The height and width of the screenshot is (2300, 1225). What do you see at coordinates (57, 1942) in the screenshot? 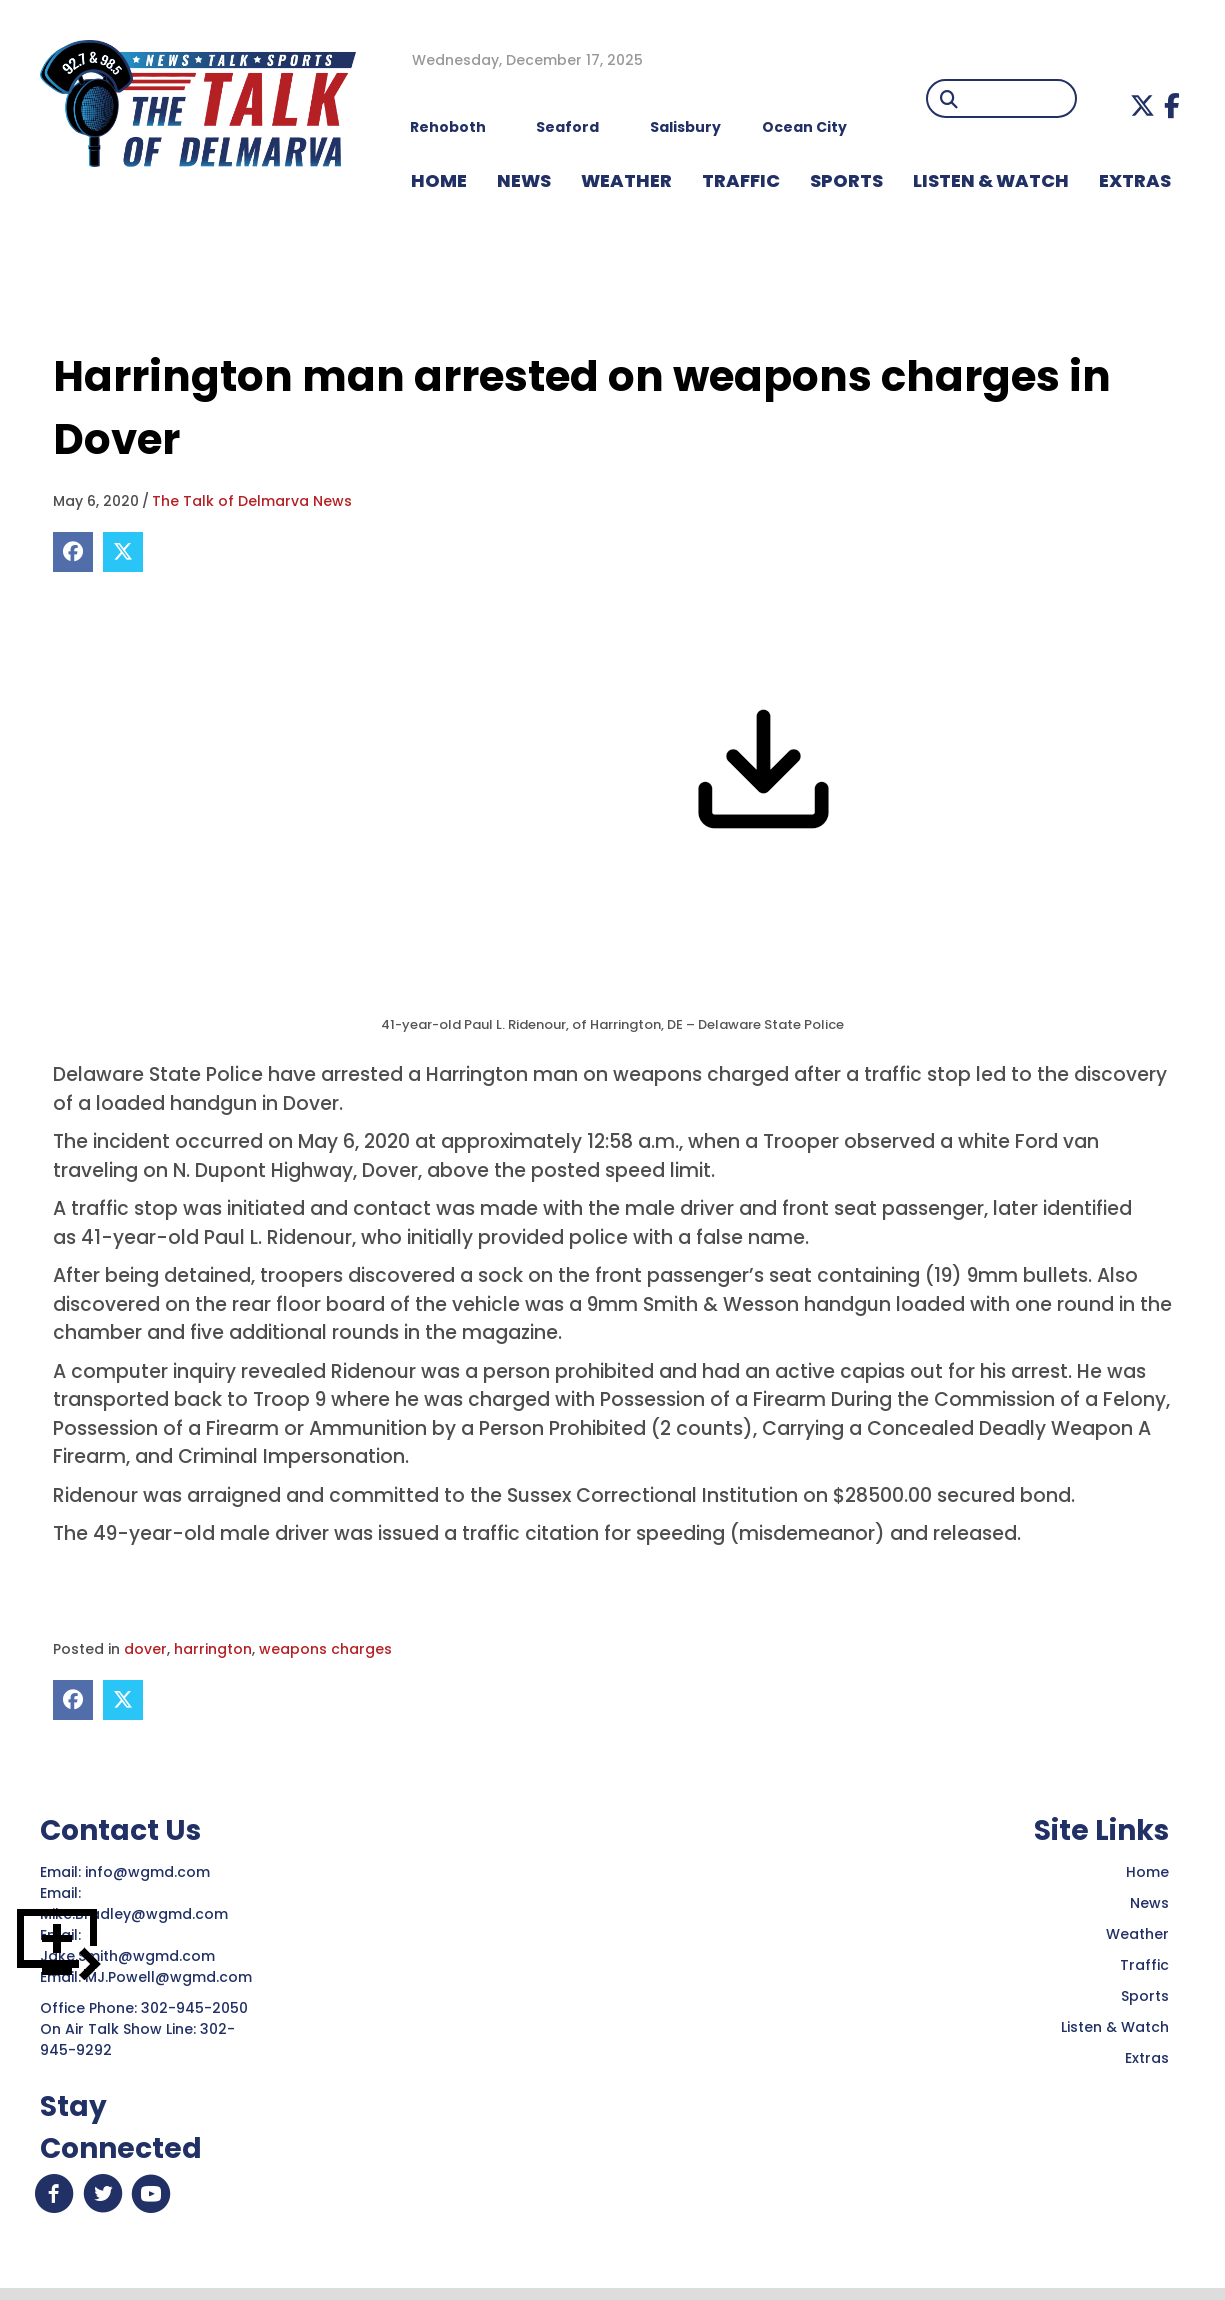
I see `add current media to play next in queue` at bounding box center [57, 1942].